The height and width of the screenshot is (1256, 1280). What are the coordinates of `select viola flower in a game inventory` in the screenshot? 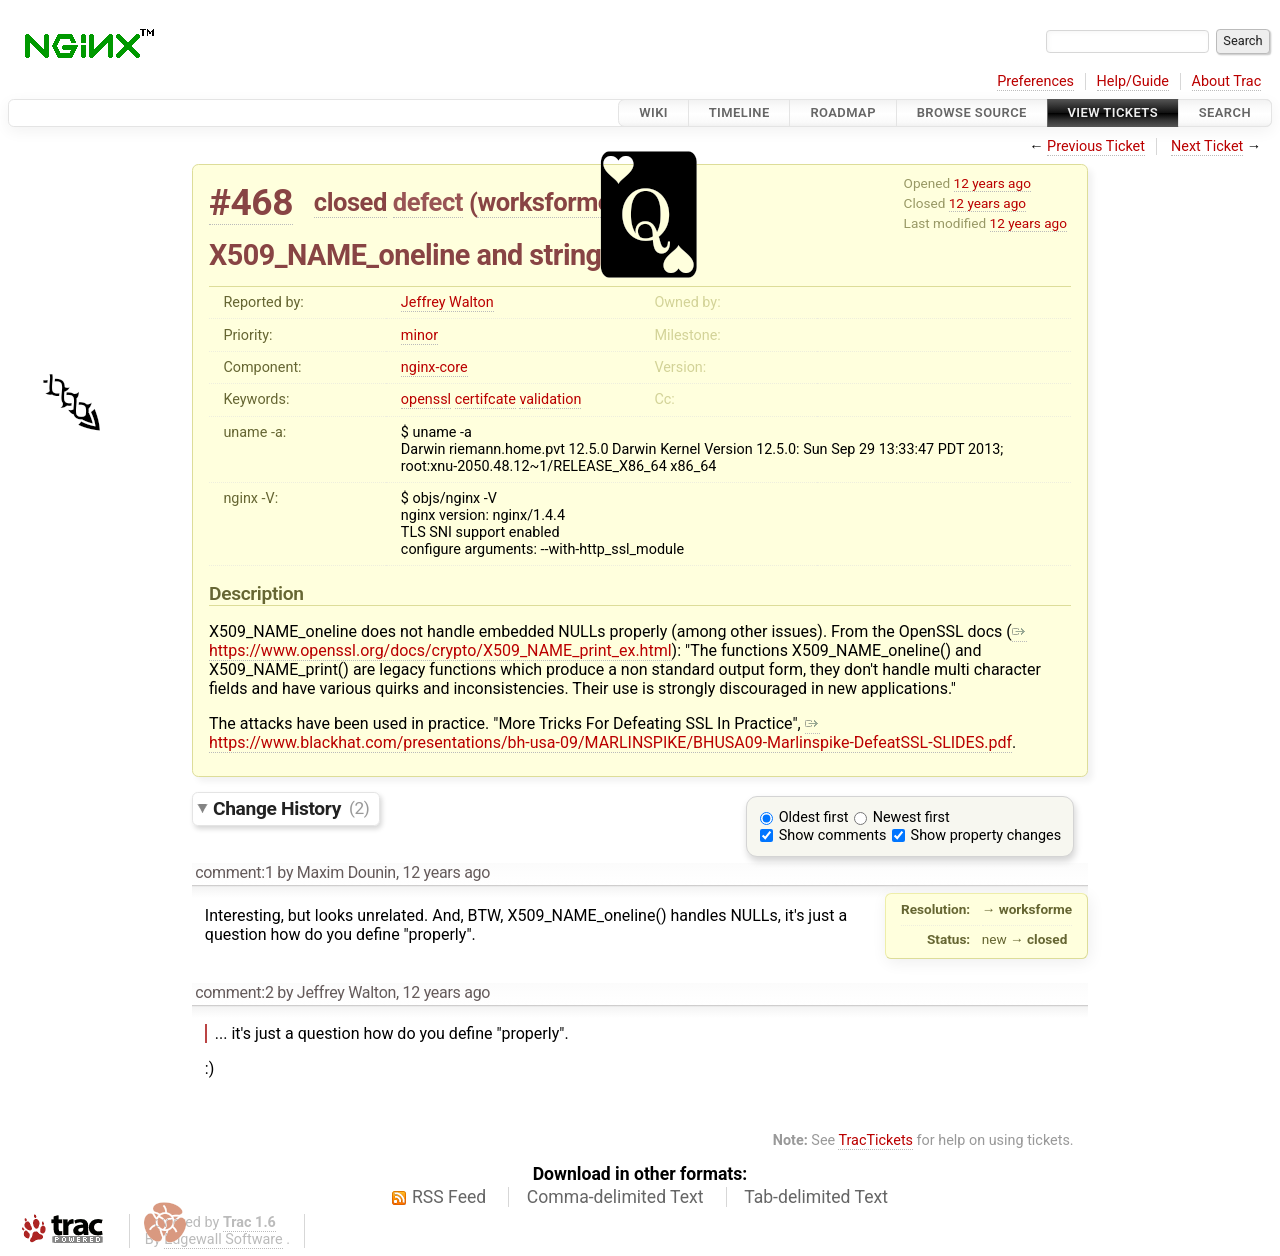 It's located at (165, 1222).